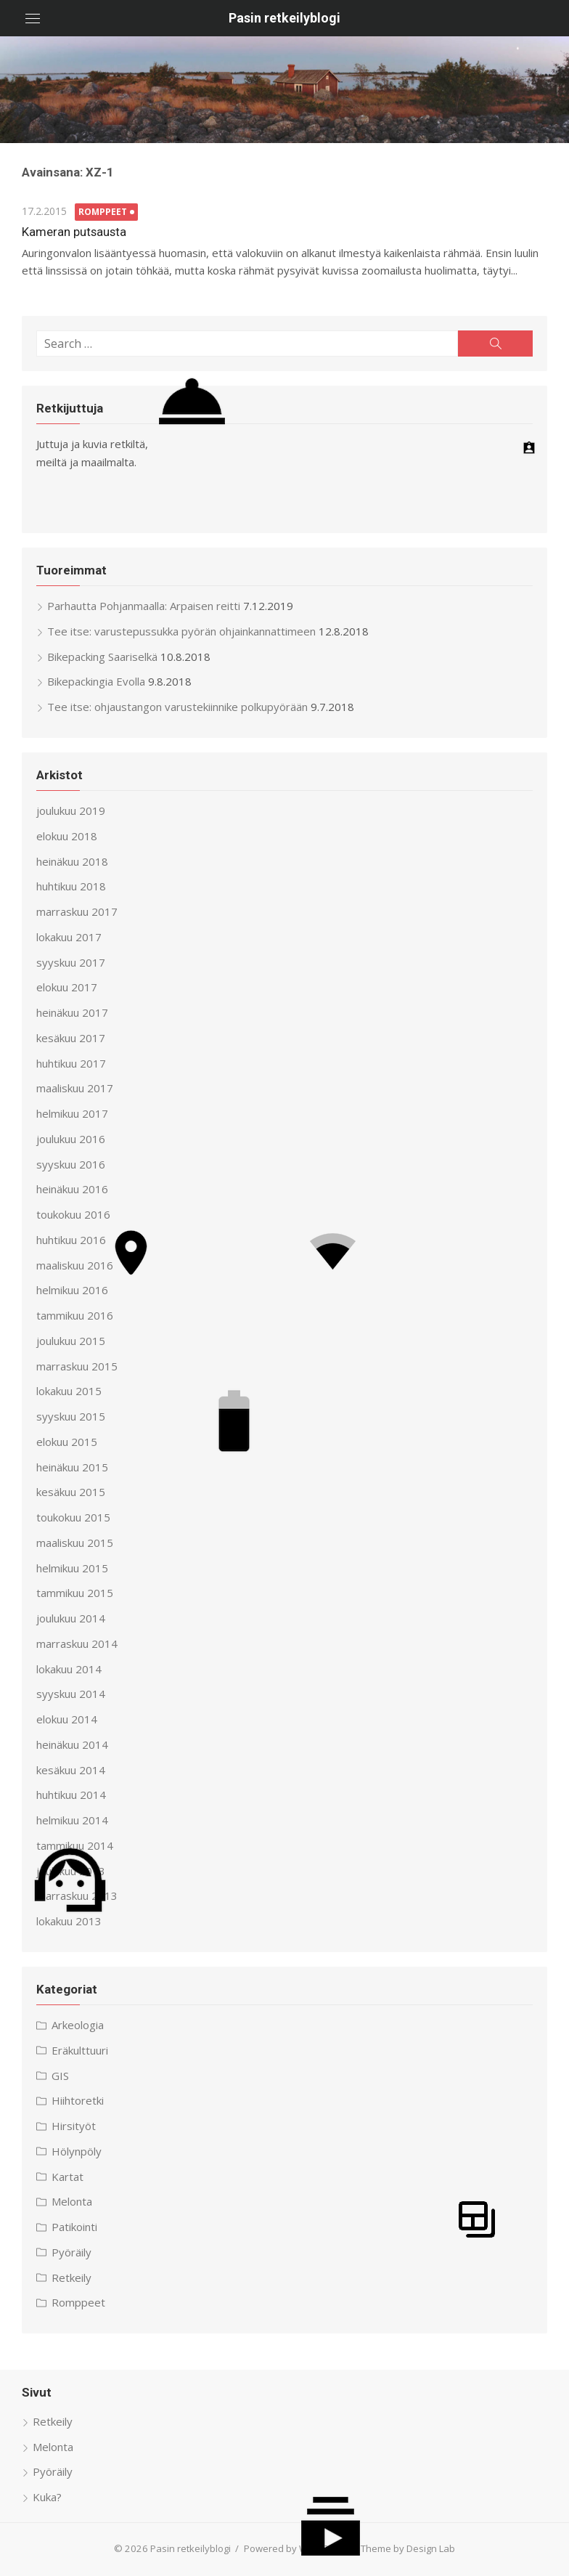 This screenshot has height=2576, width=569. What do you see at coordinates (332, 1251) in the screenshot?
I see `indicates moderate wifi signal strength` at bounding box center [332, 1251].